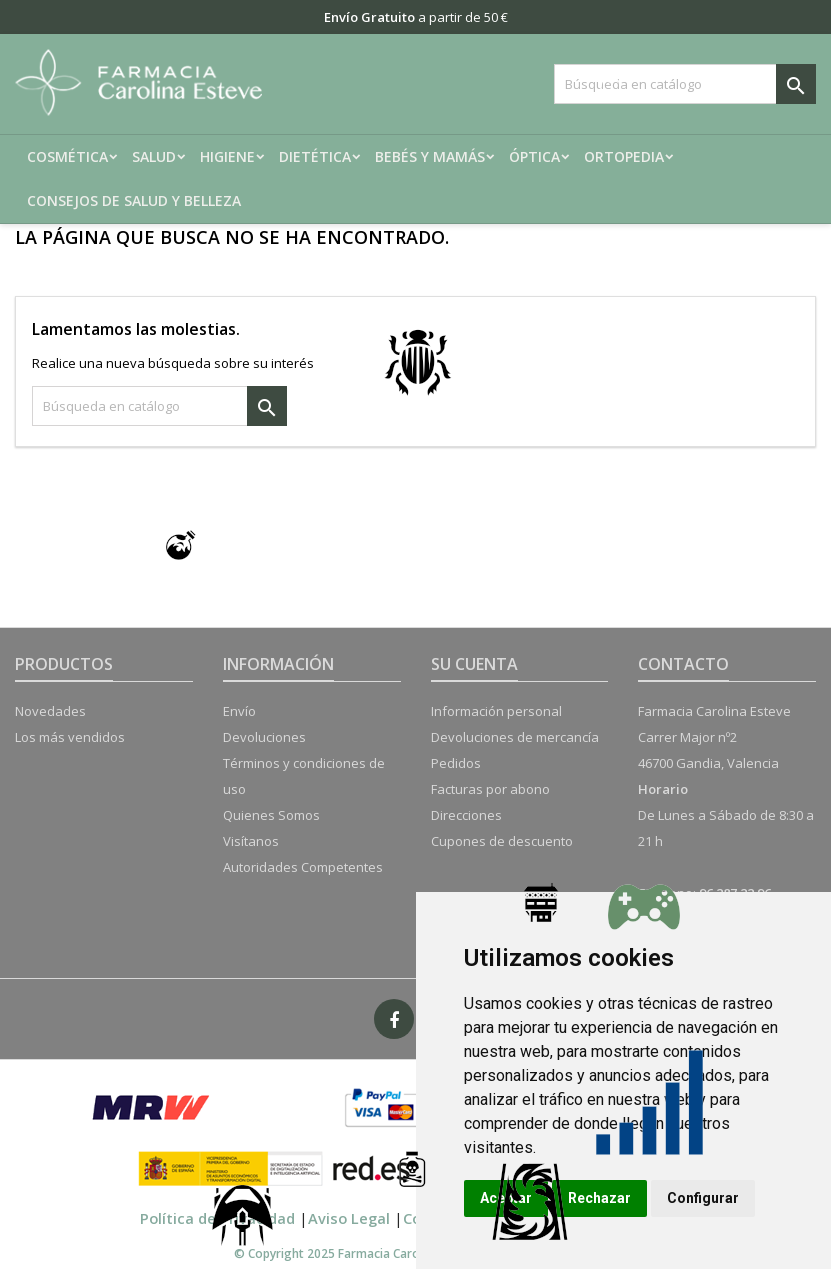  What do you see at coordinates (644, 907) in the screenshot?
I see `open gaming or play games section` at bounding box center [644, 907].